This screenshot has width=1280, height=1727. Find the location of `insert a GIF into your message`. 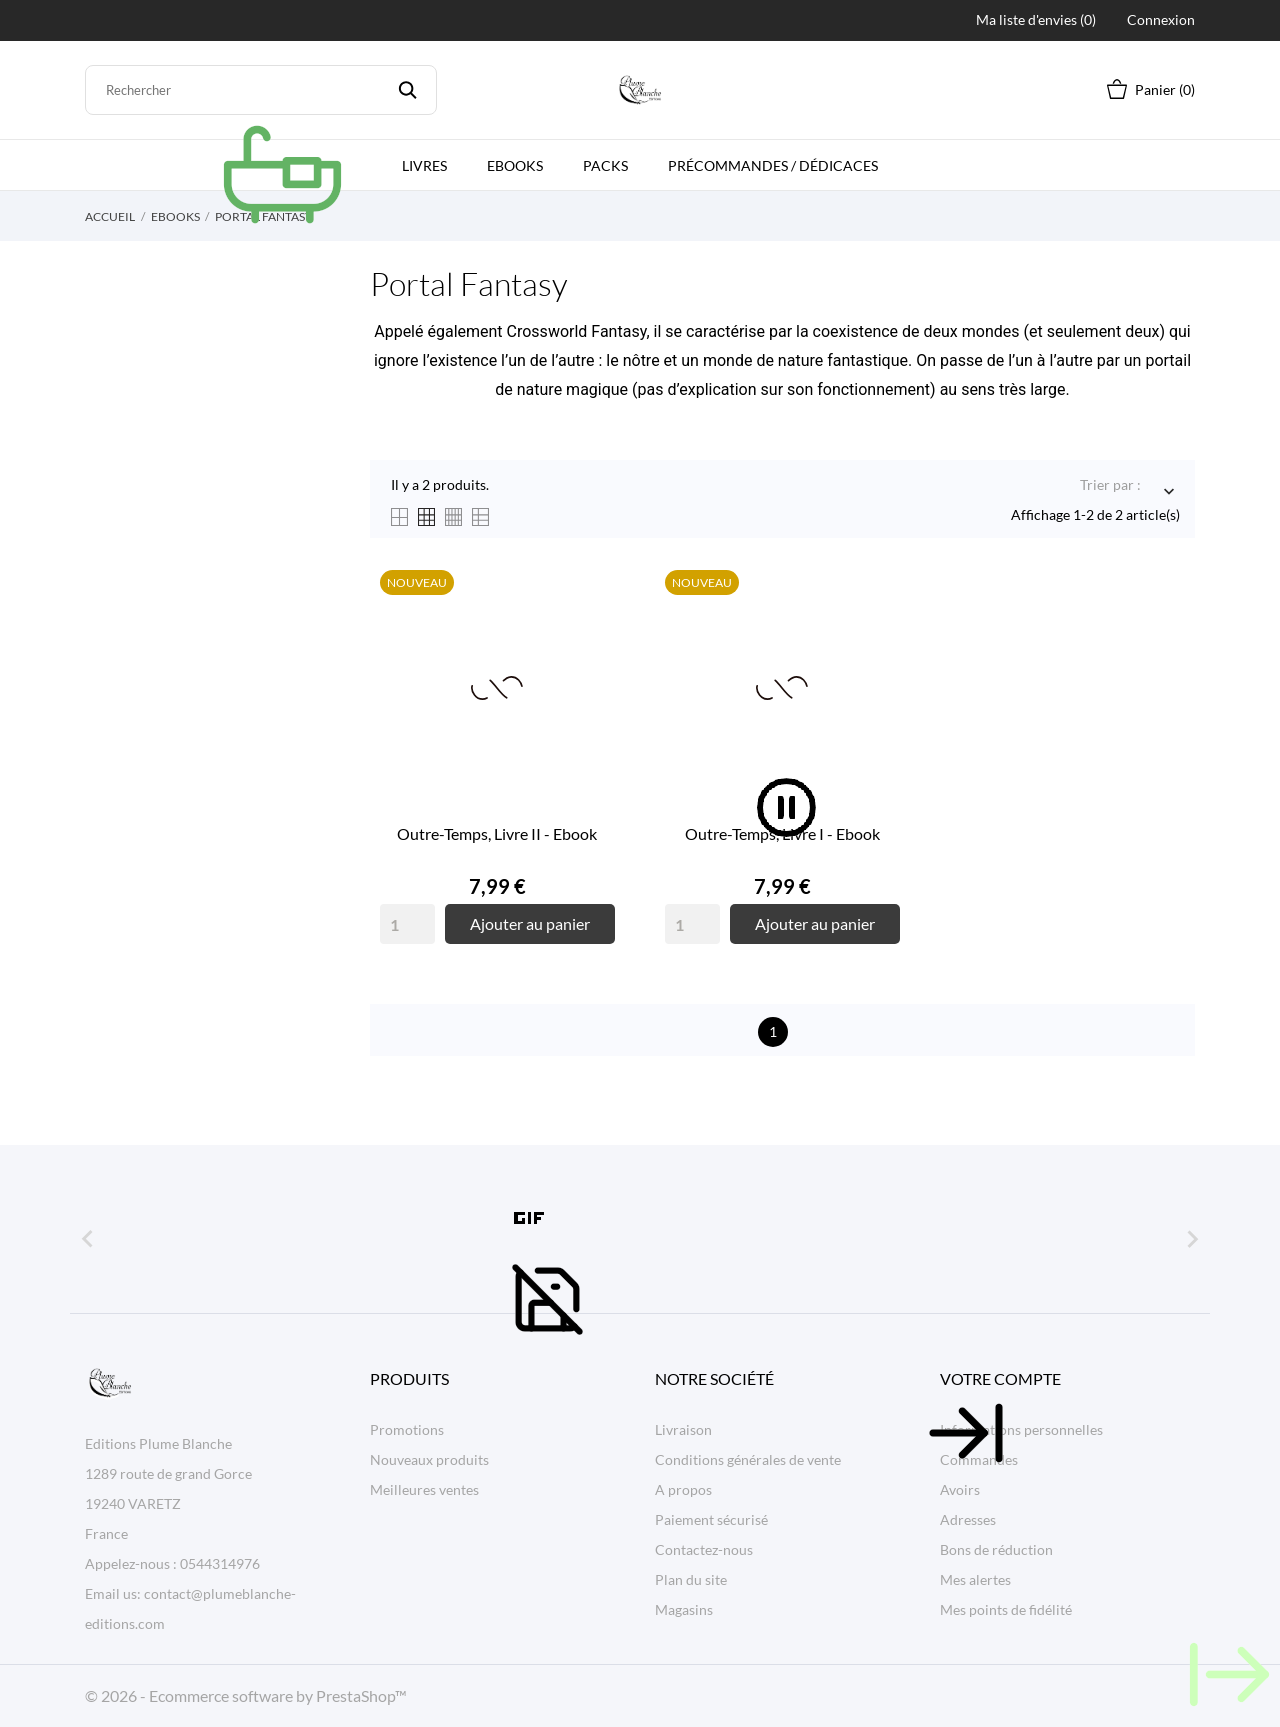

insert a GIF into your message is located at coordinates (529, 1218).